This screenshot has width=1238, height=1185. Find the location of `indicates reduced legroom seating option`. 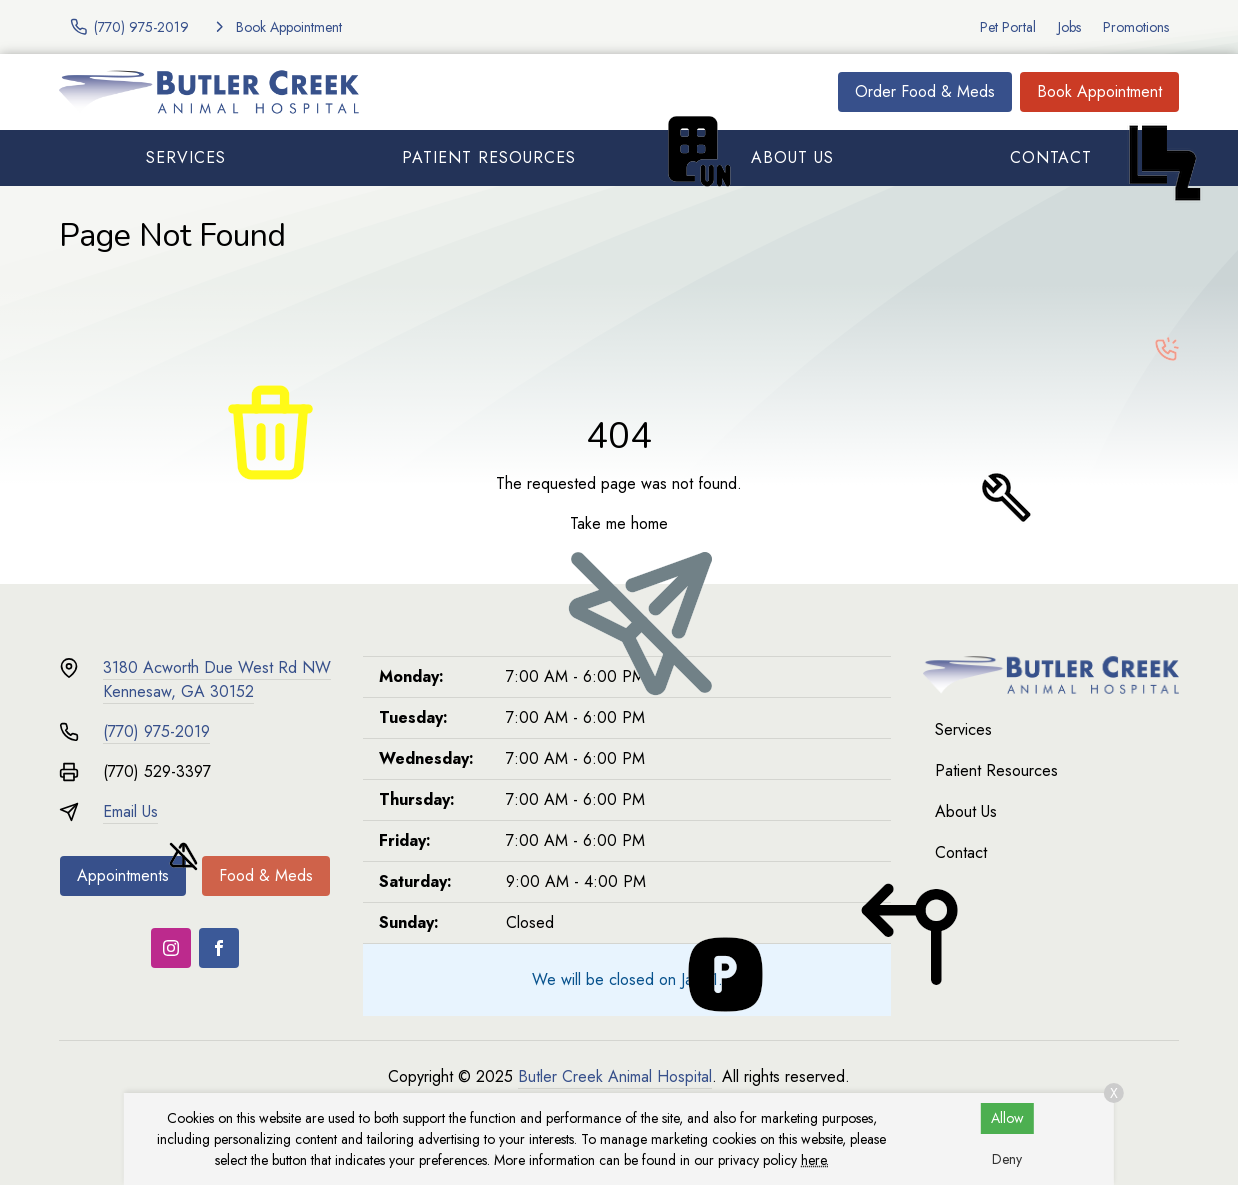

indicates reduced legroom seating option is located at coordinates (1167, 163).